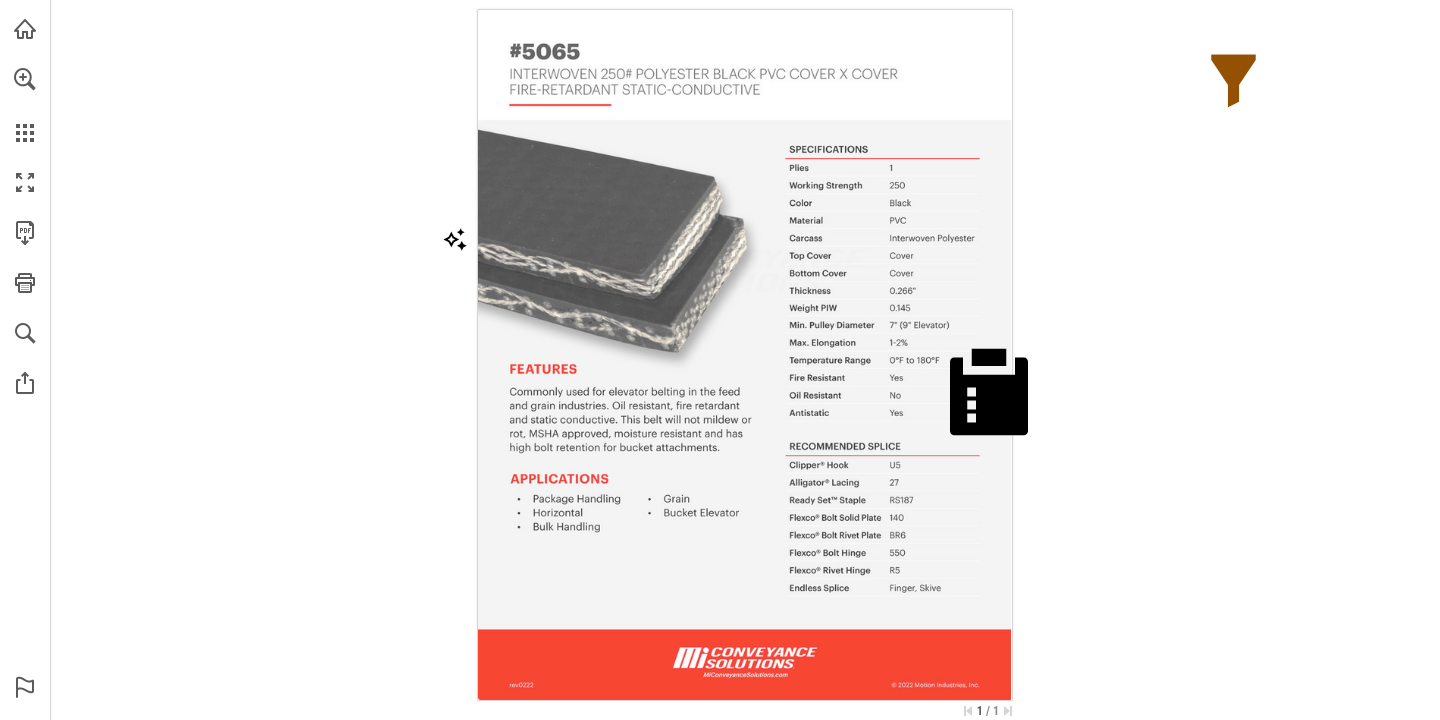  Describe the element at coordinates (455, 239) in the screenshot. I see `indicates AI-generated or enhanced content` at that location.